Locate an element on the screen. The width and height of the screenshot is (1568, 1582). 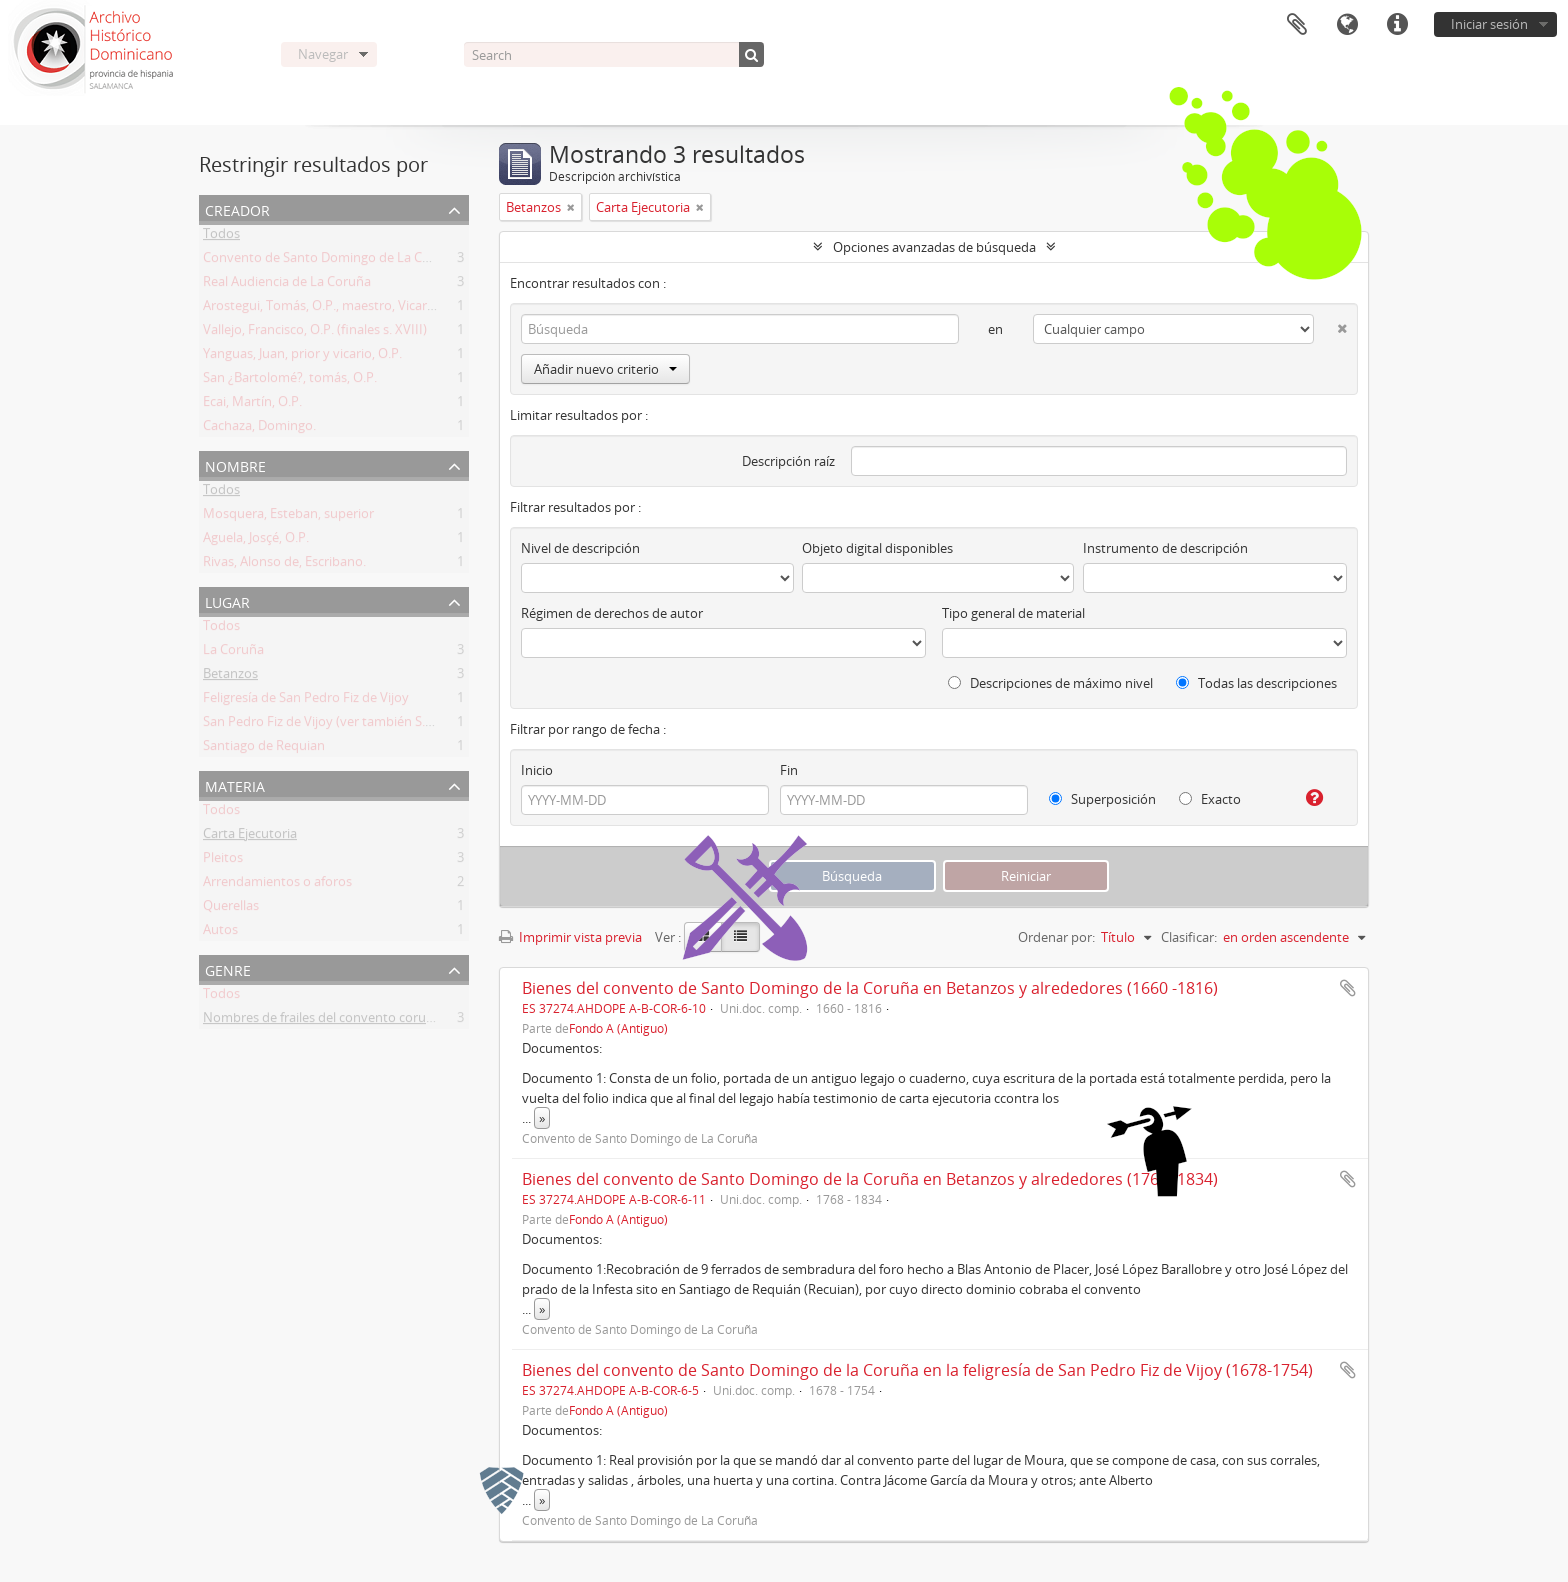
equip or view layered armor sets is located at coordinates (501, 1490).